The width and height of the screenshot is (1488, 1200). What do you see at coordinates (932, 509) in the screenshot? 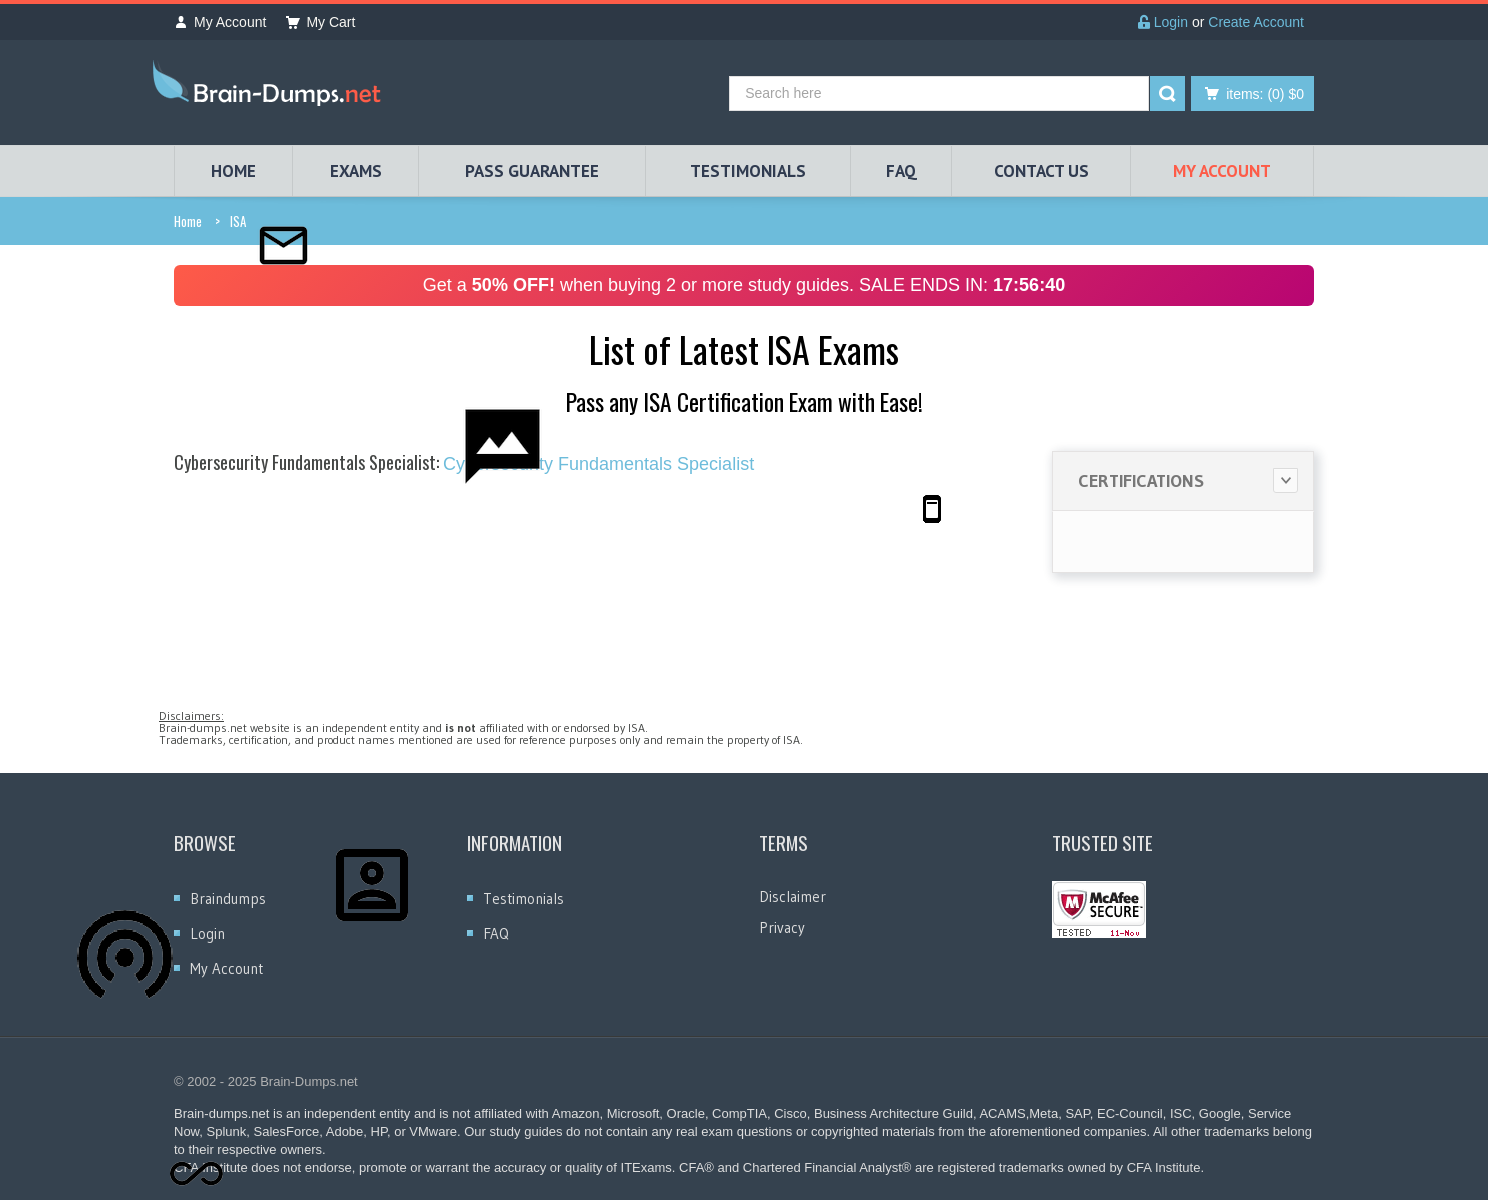
I see `manage mobile ad placements` at bounding box center [932, 509].